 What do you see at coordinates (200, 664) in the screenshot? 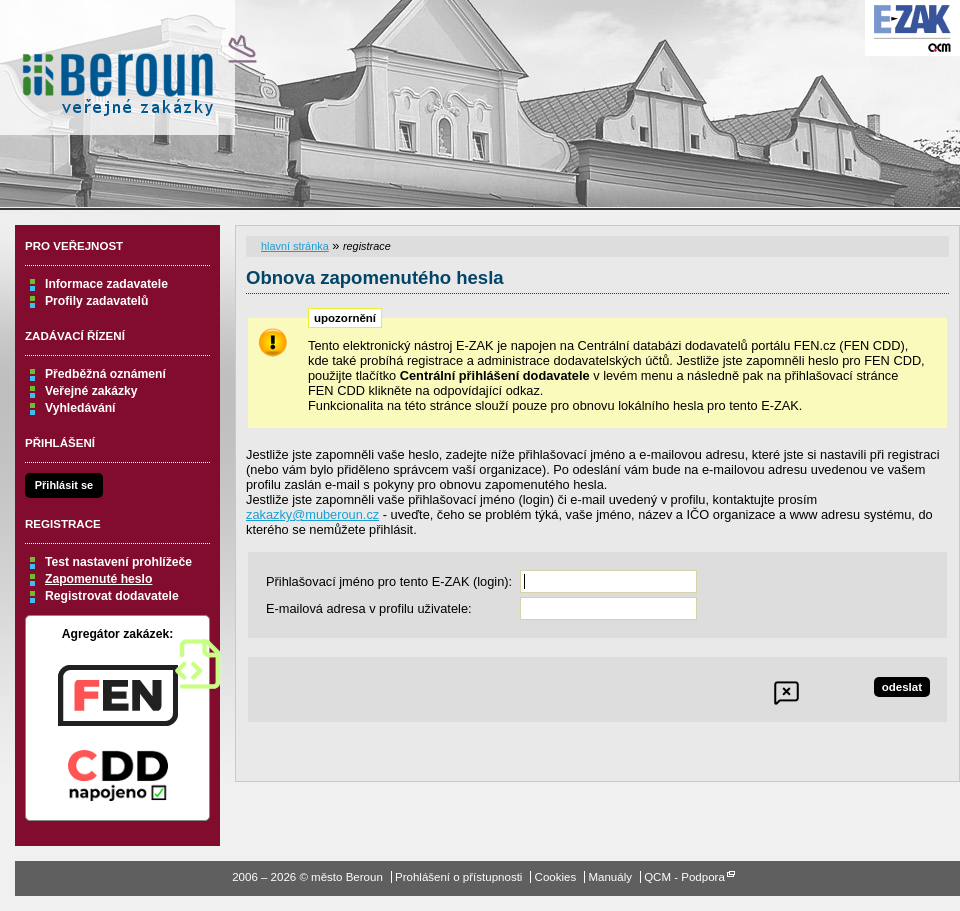
I see `view source code file` at bounding box center [200, 664].